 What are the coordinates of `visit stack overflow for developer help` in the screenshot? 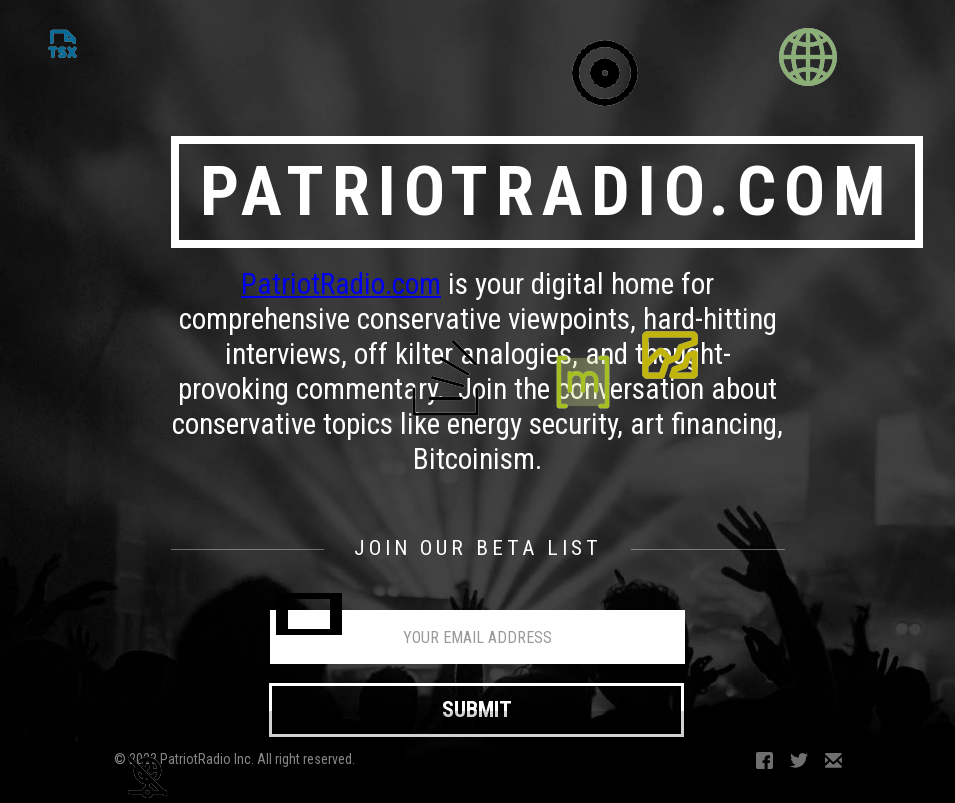 It's located at (445, 379).